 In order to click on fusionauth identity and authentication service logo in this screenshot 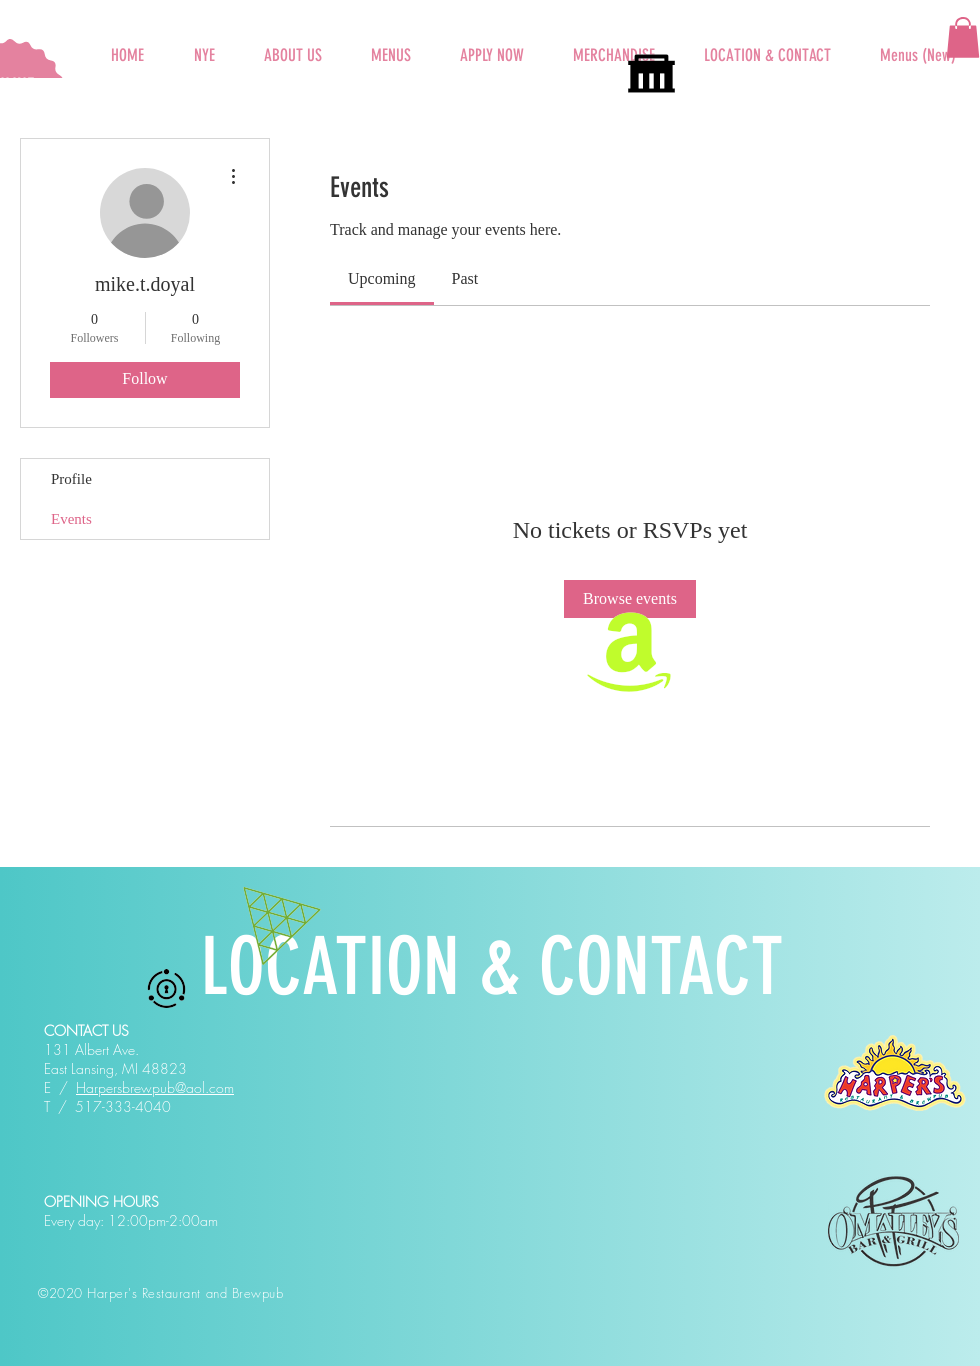, I will do `click(166, 988)`.